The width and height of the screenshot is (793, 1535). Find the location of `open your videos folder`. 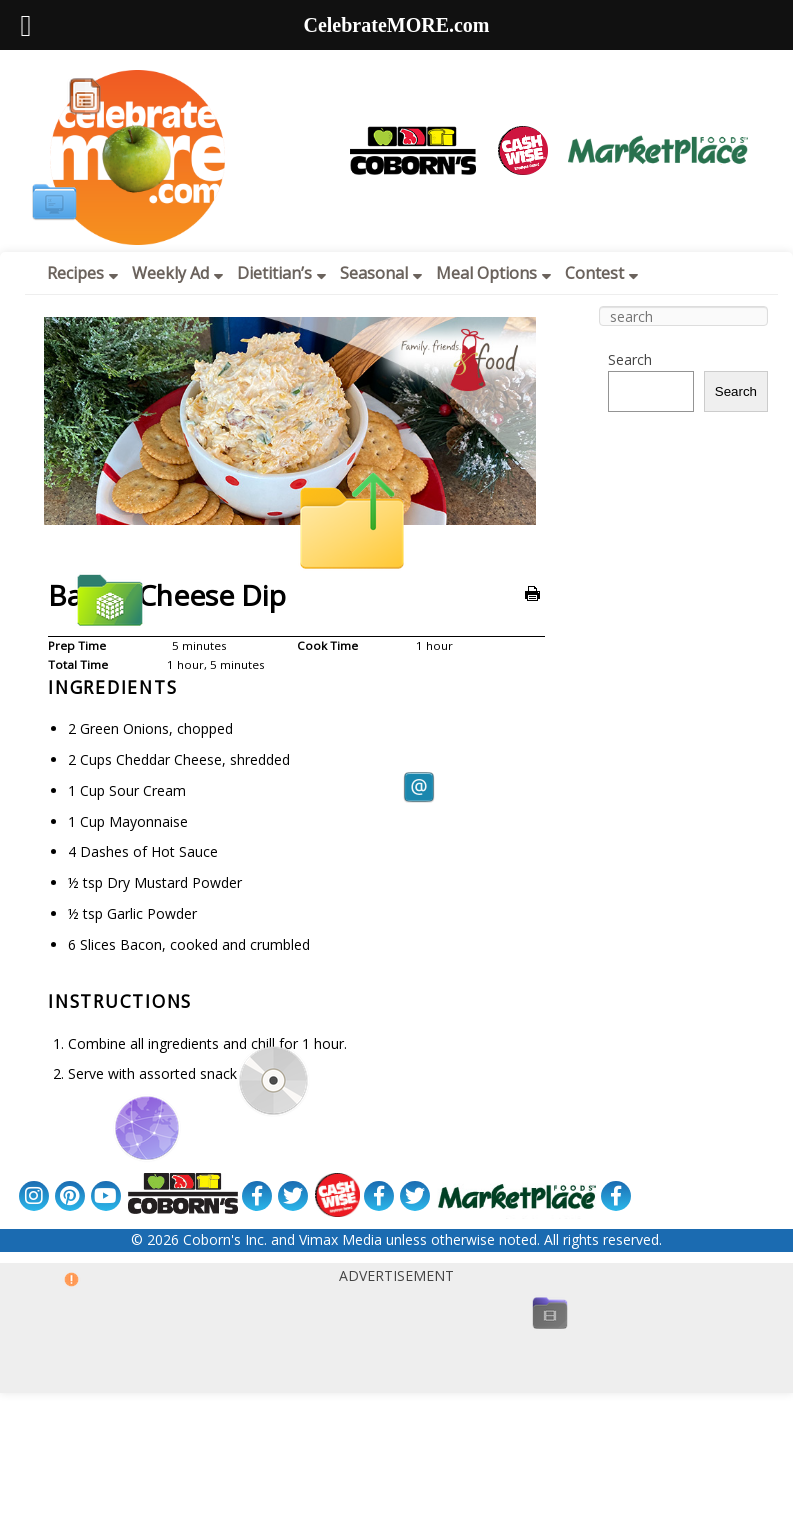

open your videos folder is located at coordinates (550, 1313).